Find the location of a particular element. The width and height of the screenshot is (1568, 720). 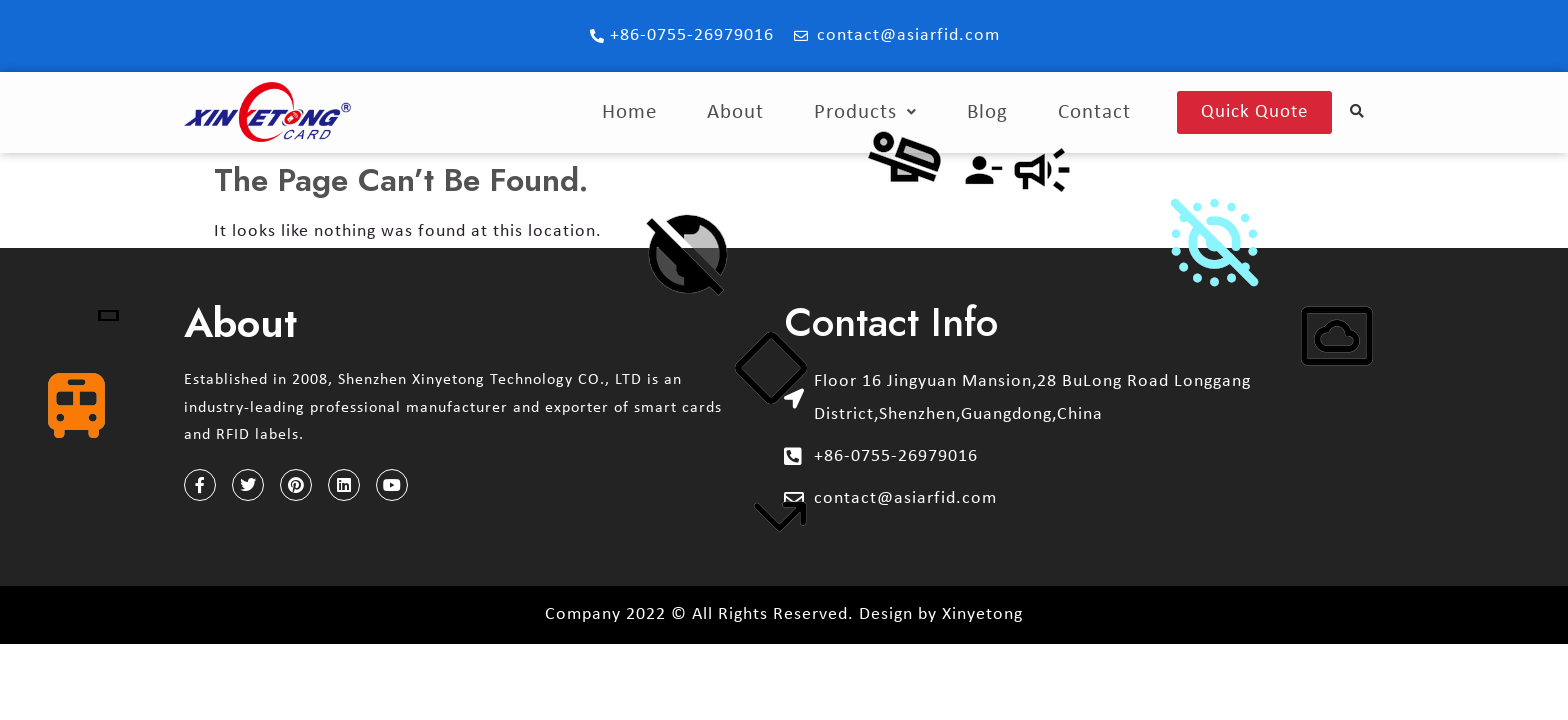

start a new campaign or announcement is located at coordinates (1042, 170).